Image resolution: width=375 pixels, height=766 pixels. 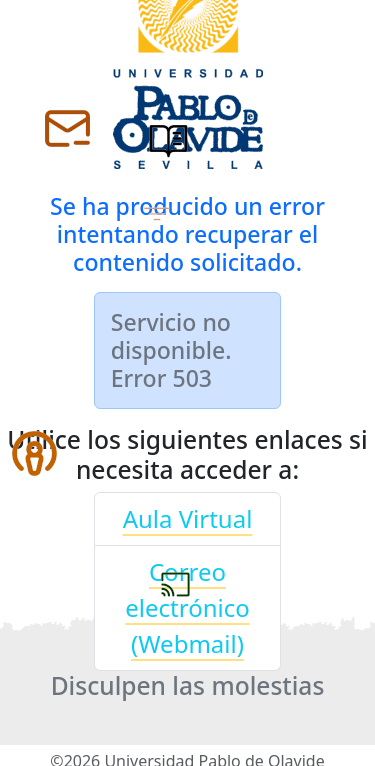 I want to click on filter or sort content, so click(x=157, y=213).